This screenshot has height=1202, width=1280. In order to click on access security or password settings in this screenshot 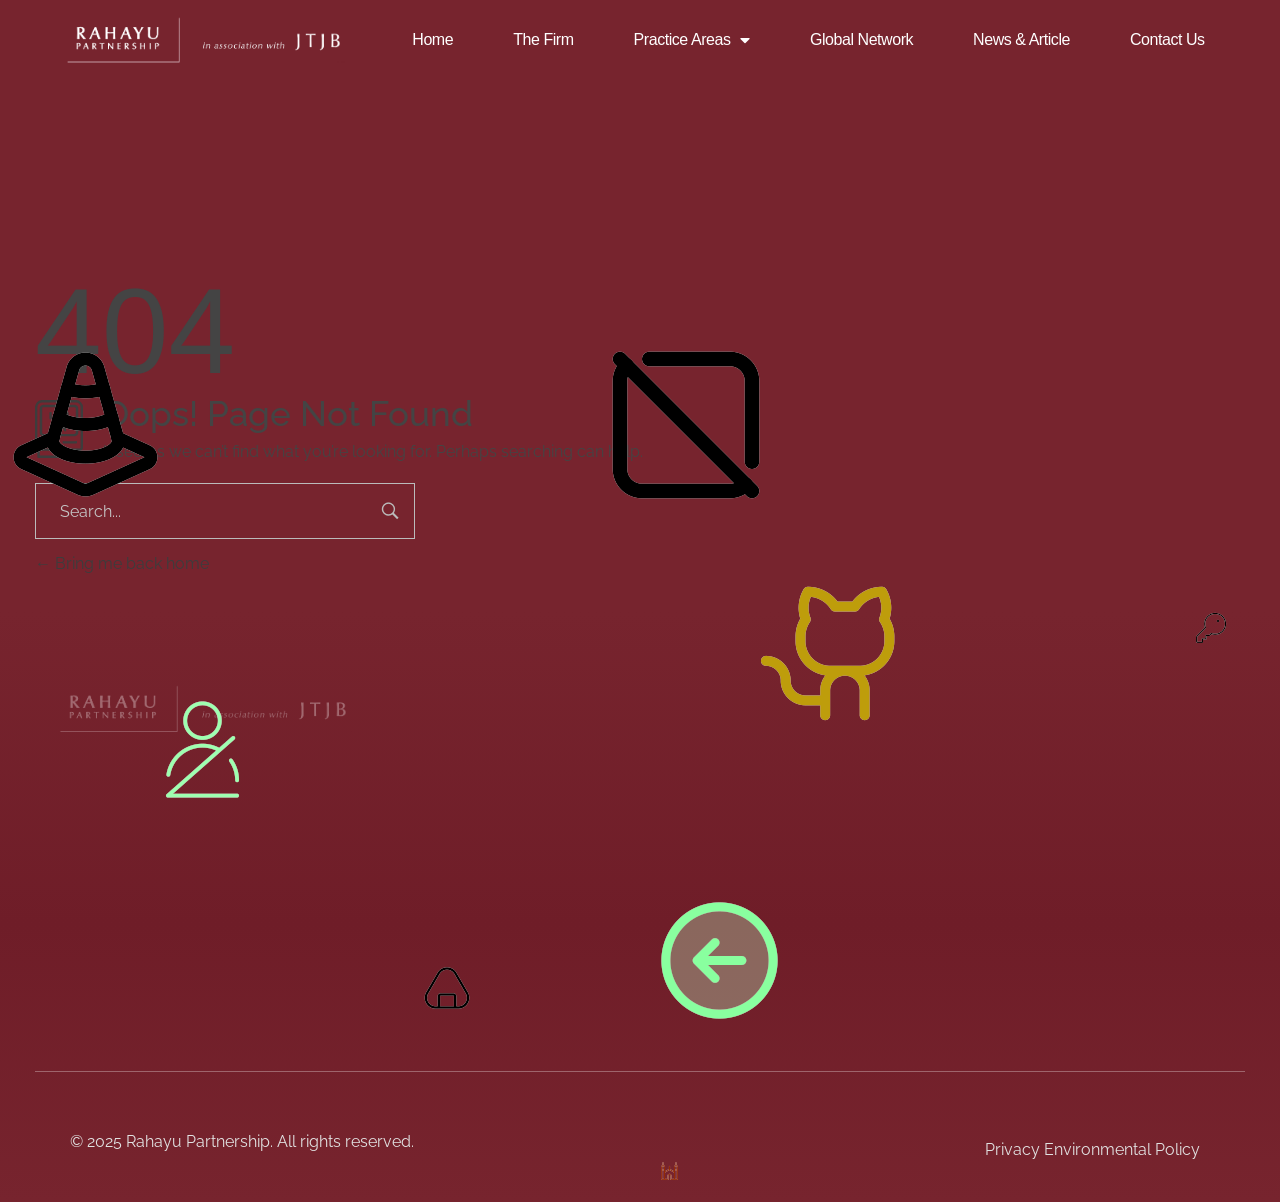, I will do `click(1210, 628)`.